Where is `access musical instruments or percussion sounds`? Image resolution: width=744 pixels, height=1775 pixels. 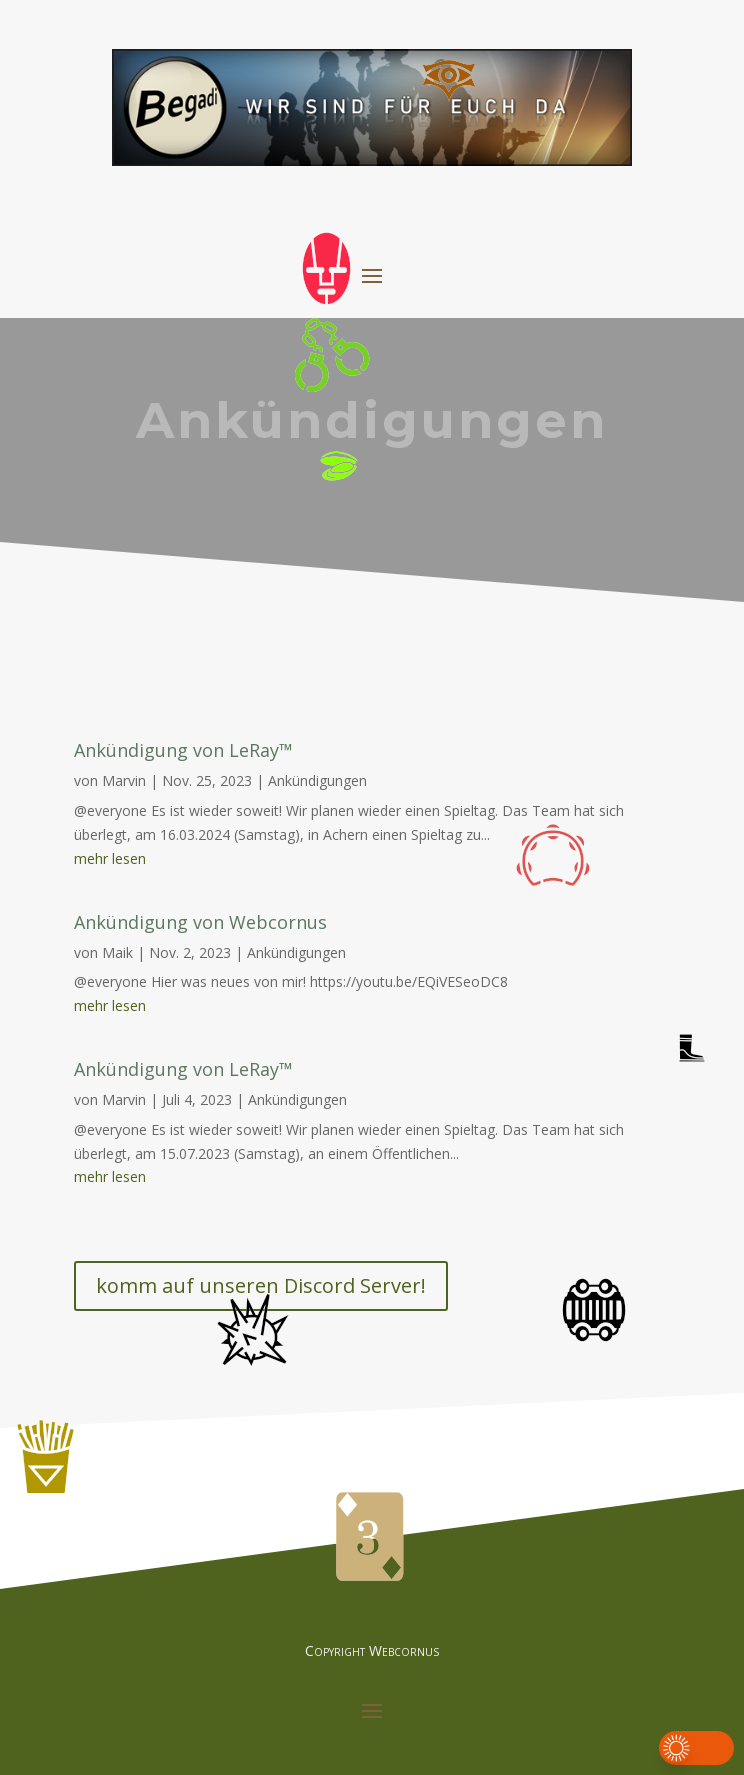
access musical instruments or percussion sounds is located at coordinates (553, 855).